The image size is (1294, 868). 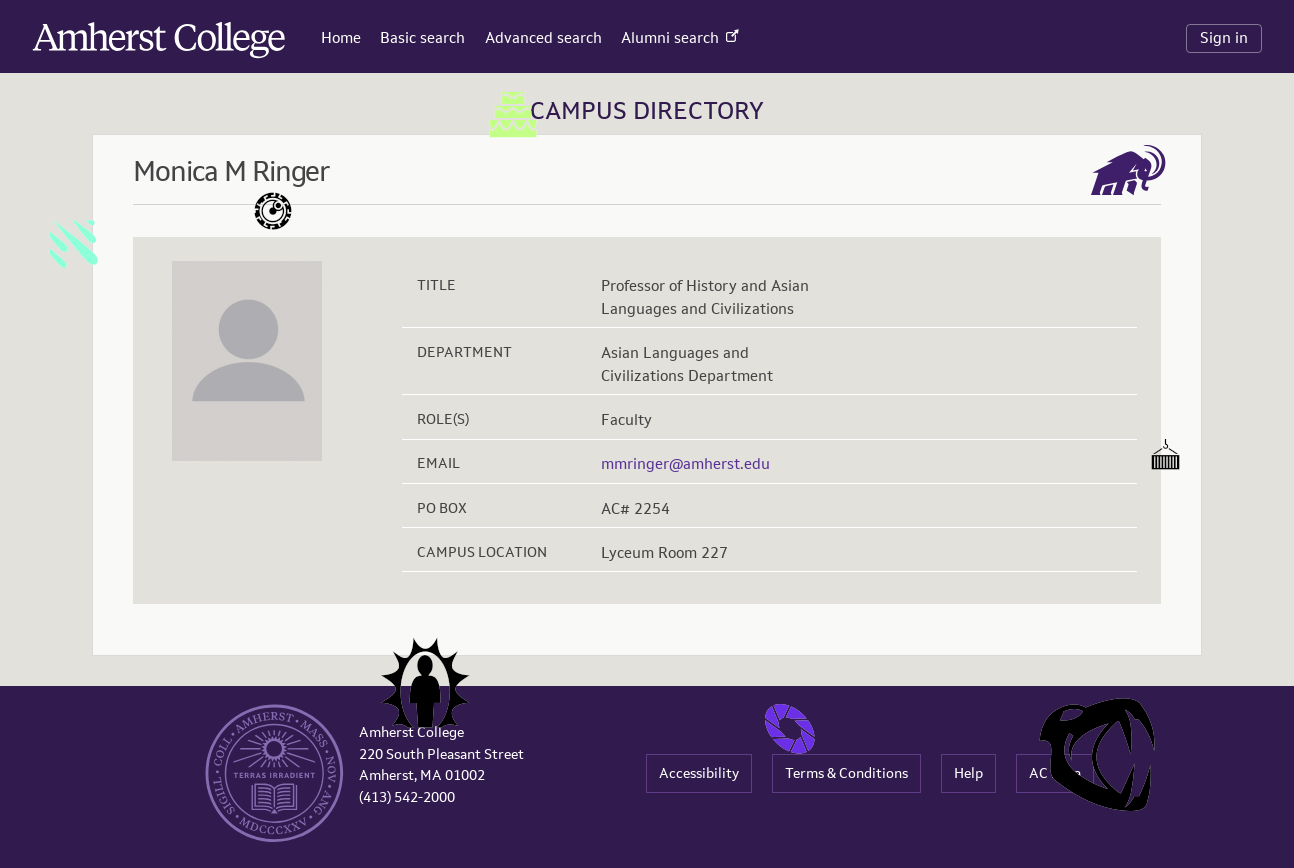 What do you see at coordinates (74, 244) in the screenshot?
I see `indicates heavy rain weather condition` at bounding box center [74, 244].